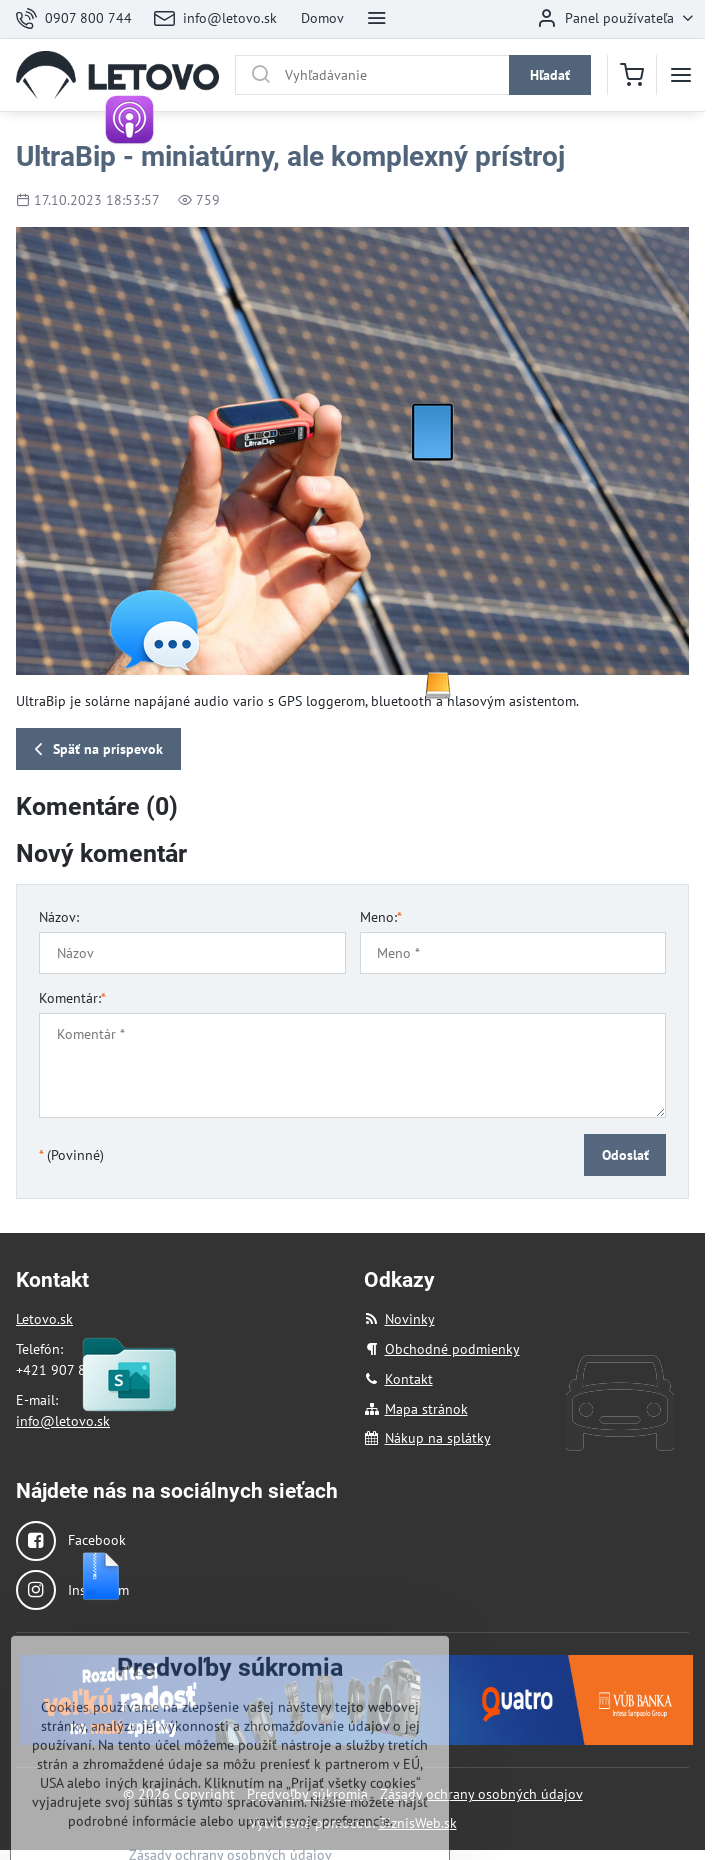  Describe the element at coordinates (620, 1403) in the screenshot. I see `access travel and transportation emoji` at that location.